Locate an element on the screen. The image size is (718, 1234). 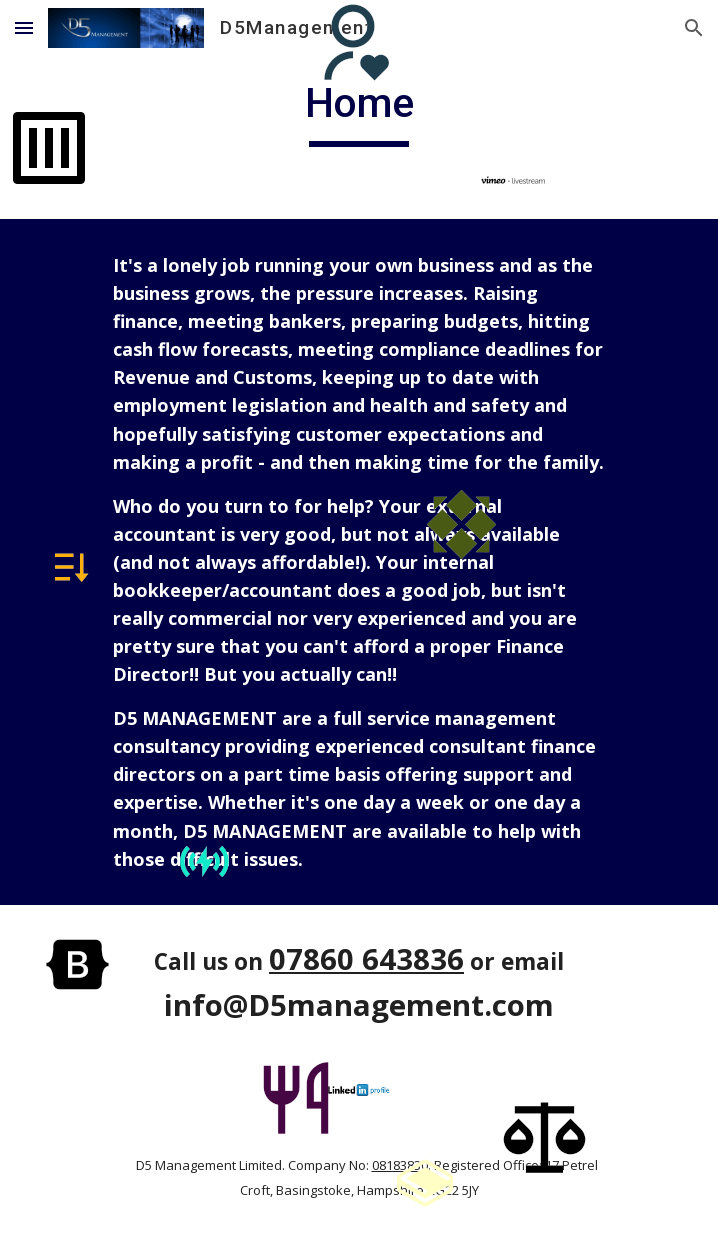
view your favorite contacts is located at coordinates (353, 44).